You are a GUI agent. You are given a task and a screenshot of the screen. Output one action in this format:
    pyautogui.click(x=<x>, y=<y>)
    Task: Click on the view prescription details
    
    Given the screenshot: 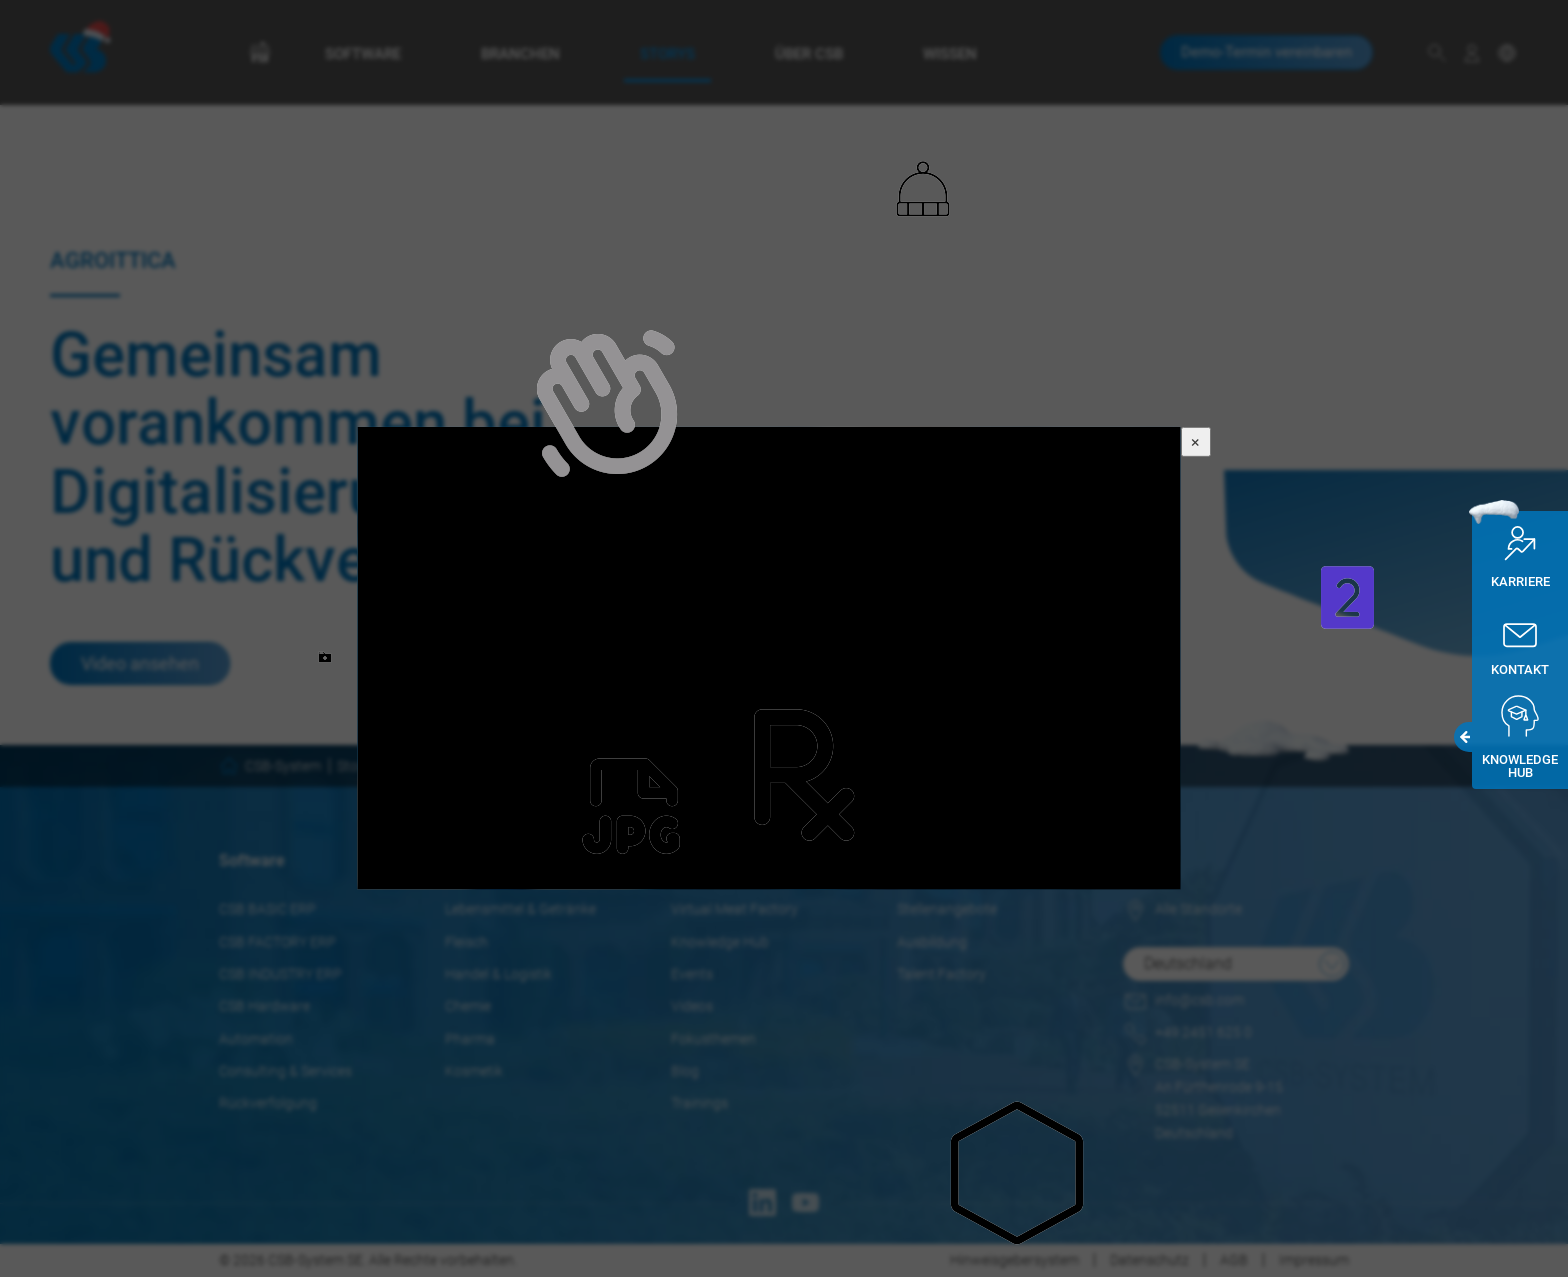 What is the action you would take?
    pyautogui.click(x=799, y=775)
    